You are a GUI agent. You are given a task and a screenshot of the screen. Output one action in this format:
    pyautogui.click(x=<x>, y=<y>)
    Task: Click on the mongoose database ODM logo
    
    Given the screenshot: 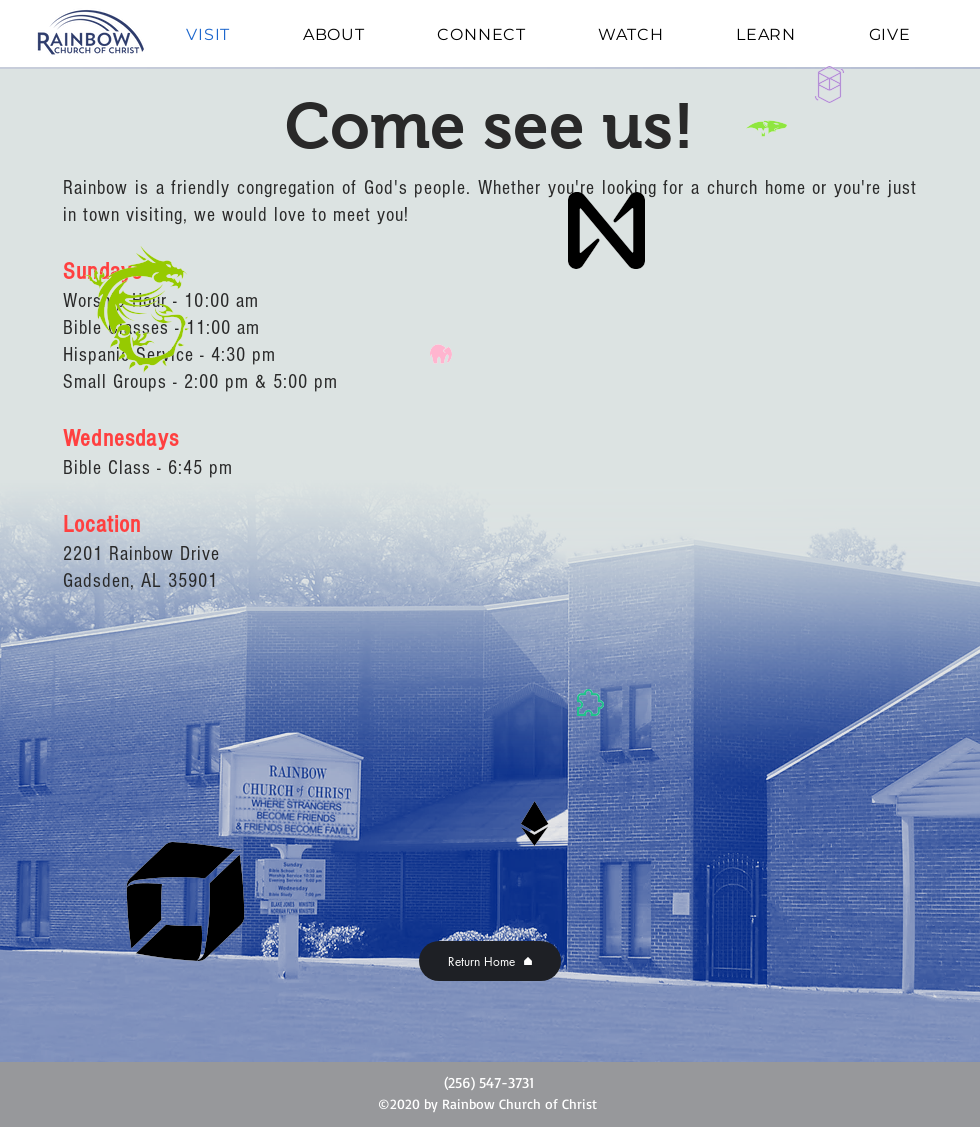 What is the action you would take?
    pyautogui.click(x=766, y=128)
    